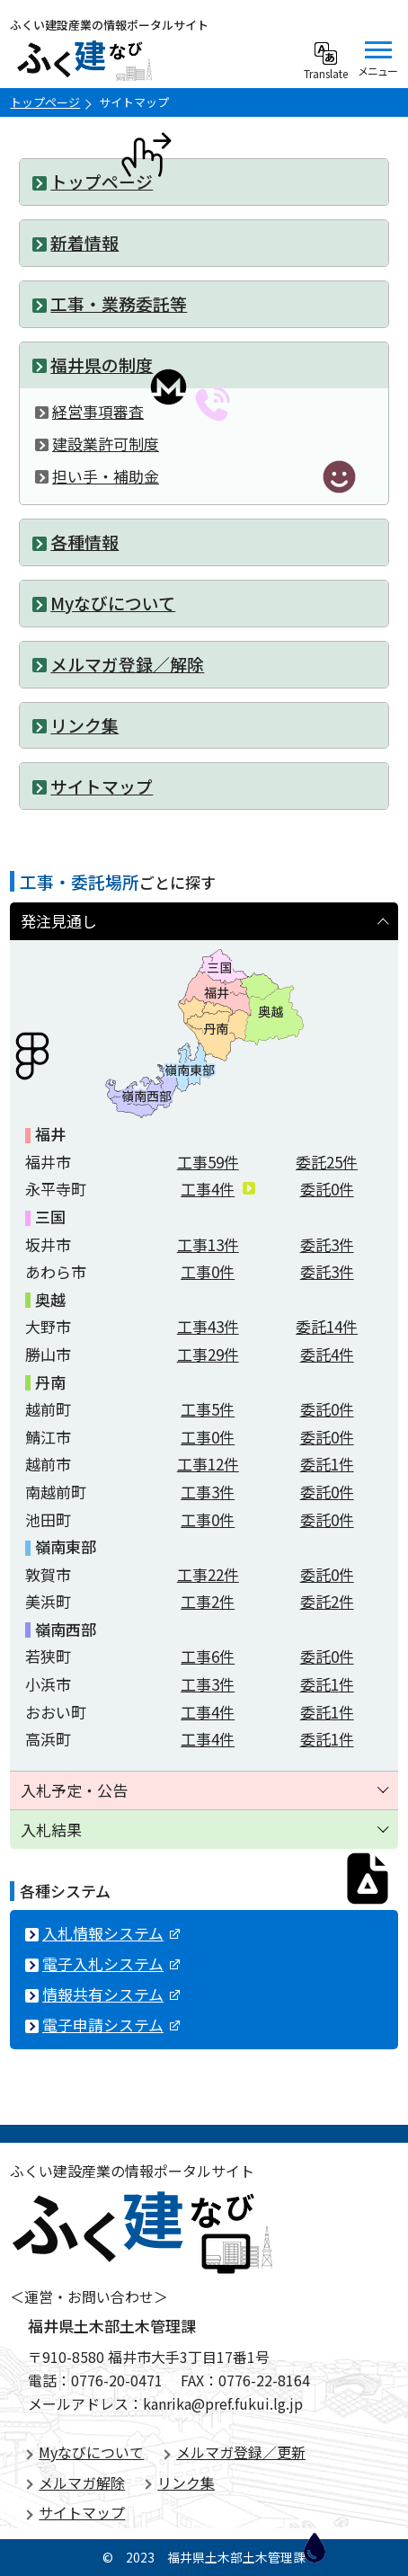 The height and width of the screenshot is (2576, 408). Describe the element at coordinates (168, 386) in the screenshot. I see `monero cryptocurrency logo` at that location.